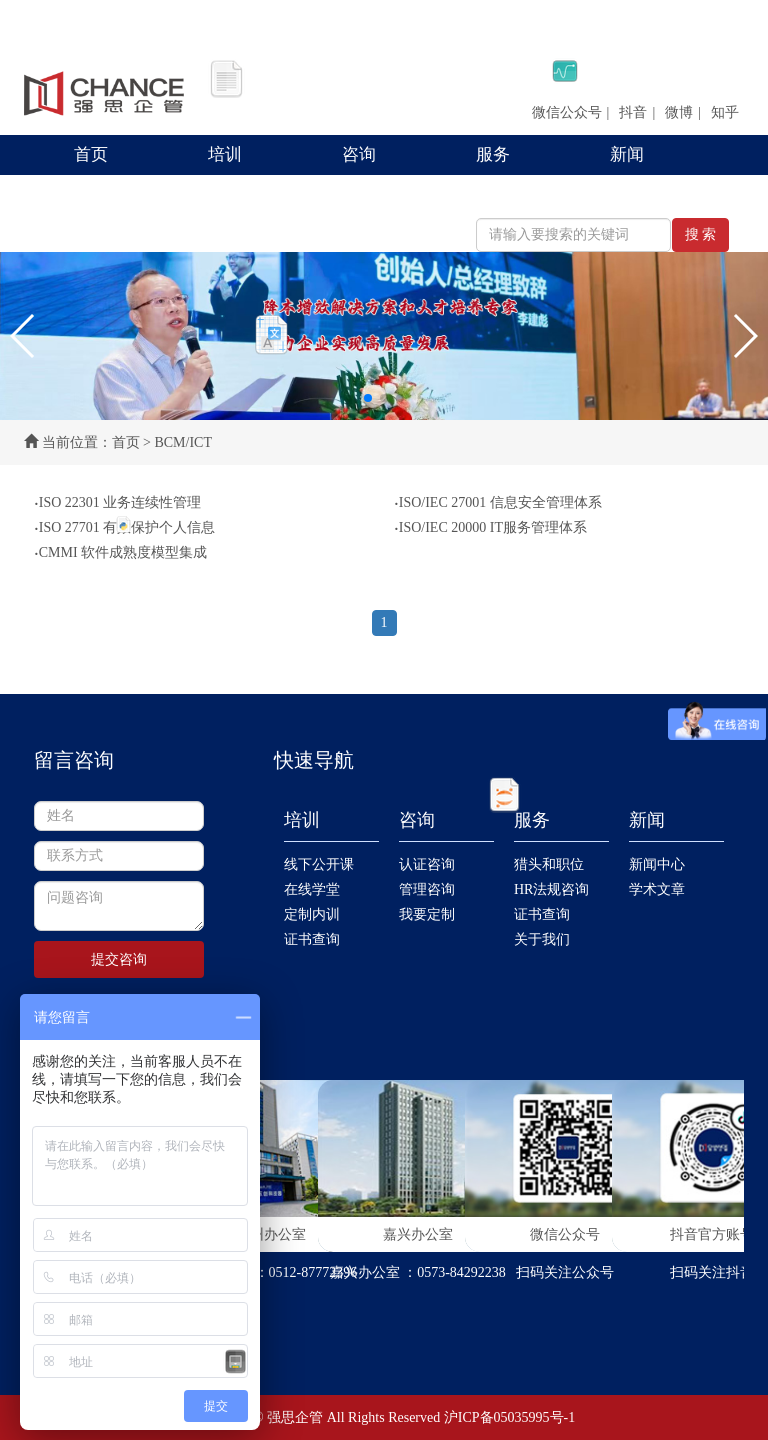  Describe the element at coordinates (504, 794) in the screenshot. I see `open a jupyter notebook file` at that location.